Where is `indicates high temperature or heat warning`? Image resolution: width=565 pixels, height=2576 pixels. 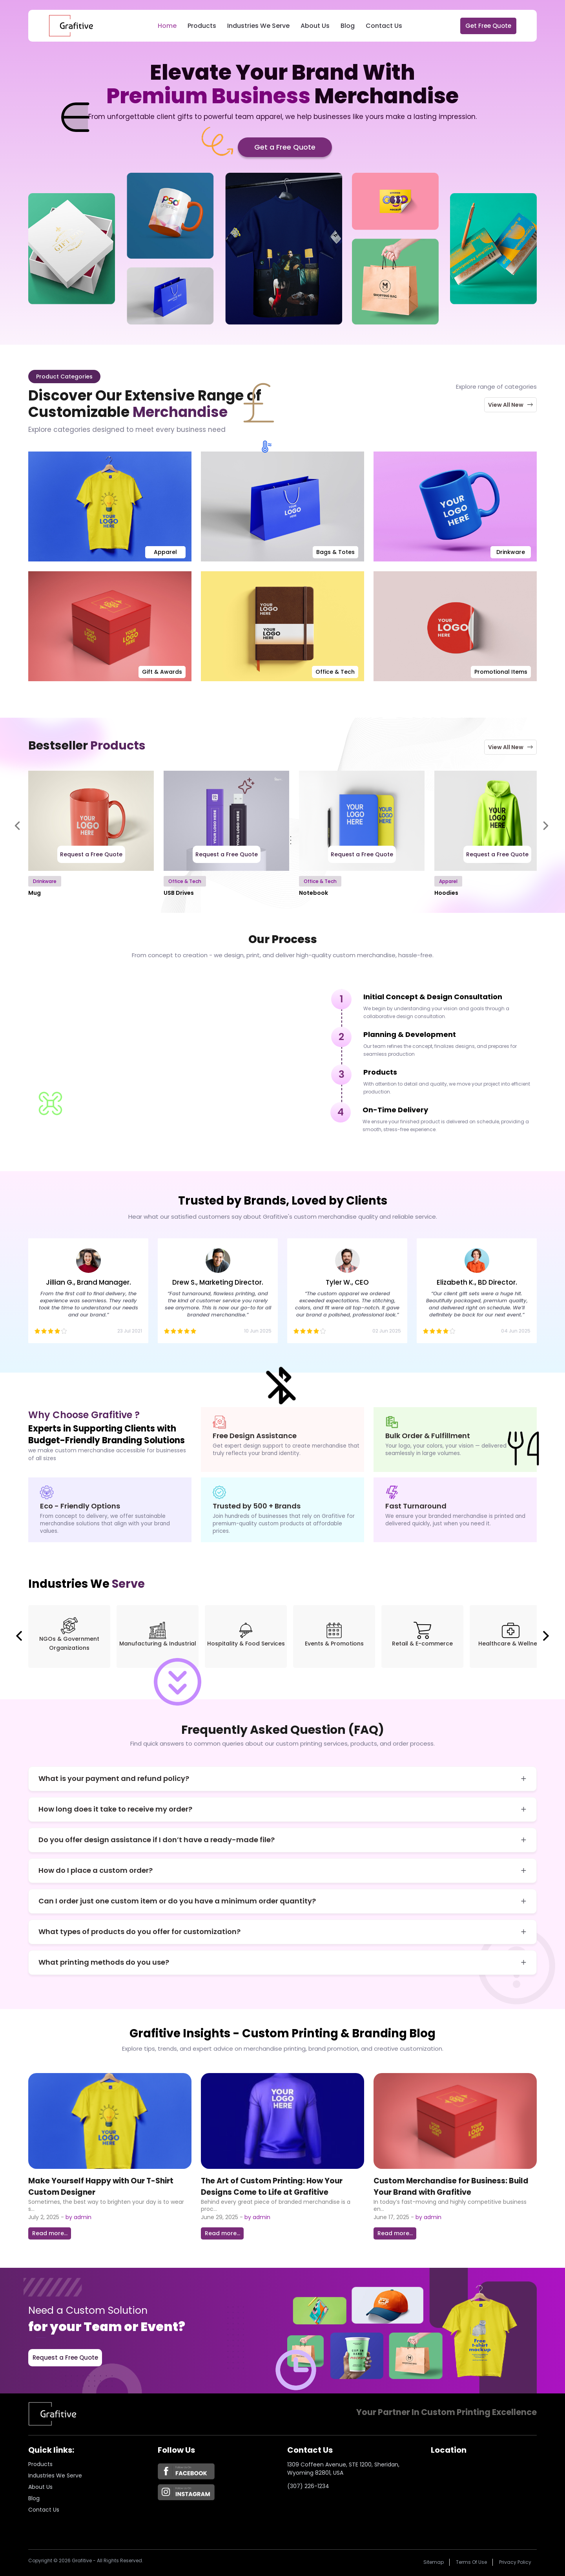
indicates high temperature or heat warning is located at coordinates (265, 446).